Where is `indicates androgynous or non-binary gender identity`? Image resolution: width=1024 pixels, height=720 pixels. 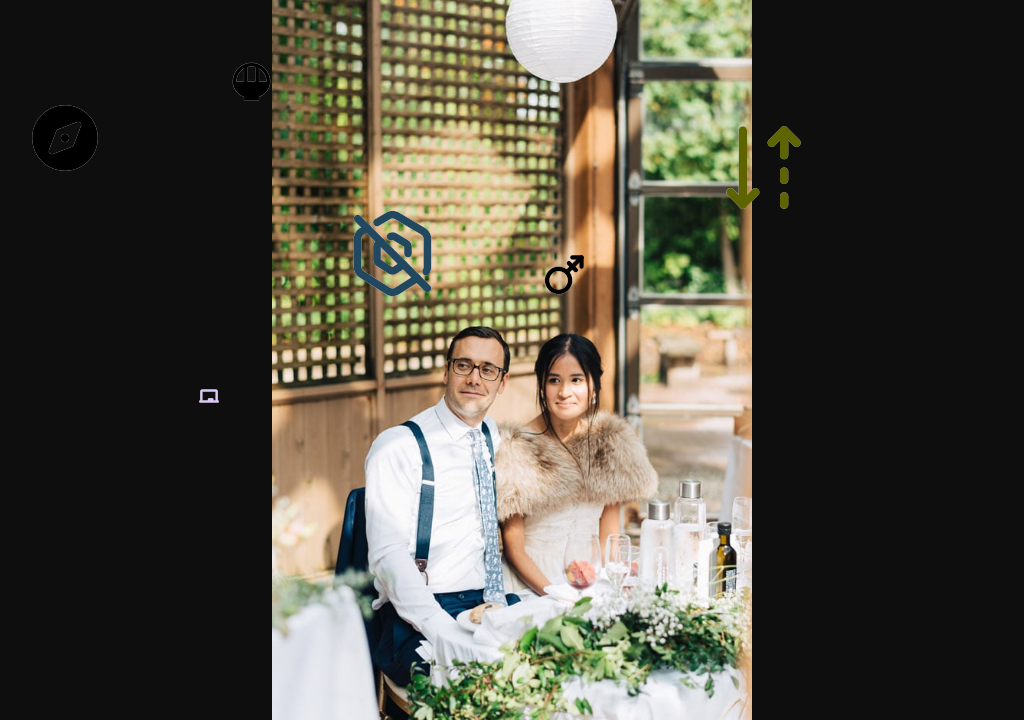
indicates androgynous or non-binary gender identity is located at coordinates (565, 273).